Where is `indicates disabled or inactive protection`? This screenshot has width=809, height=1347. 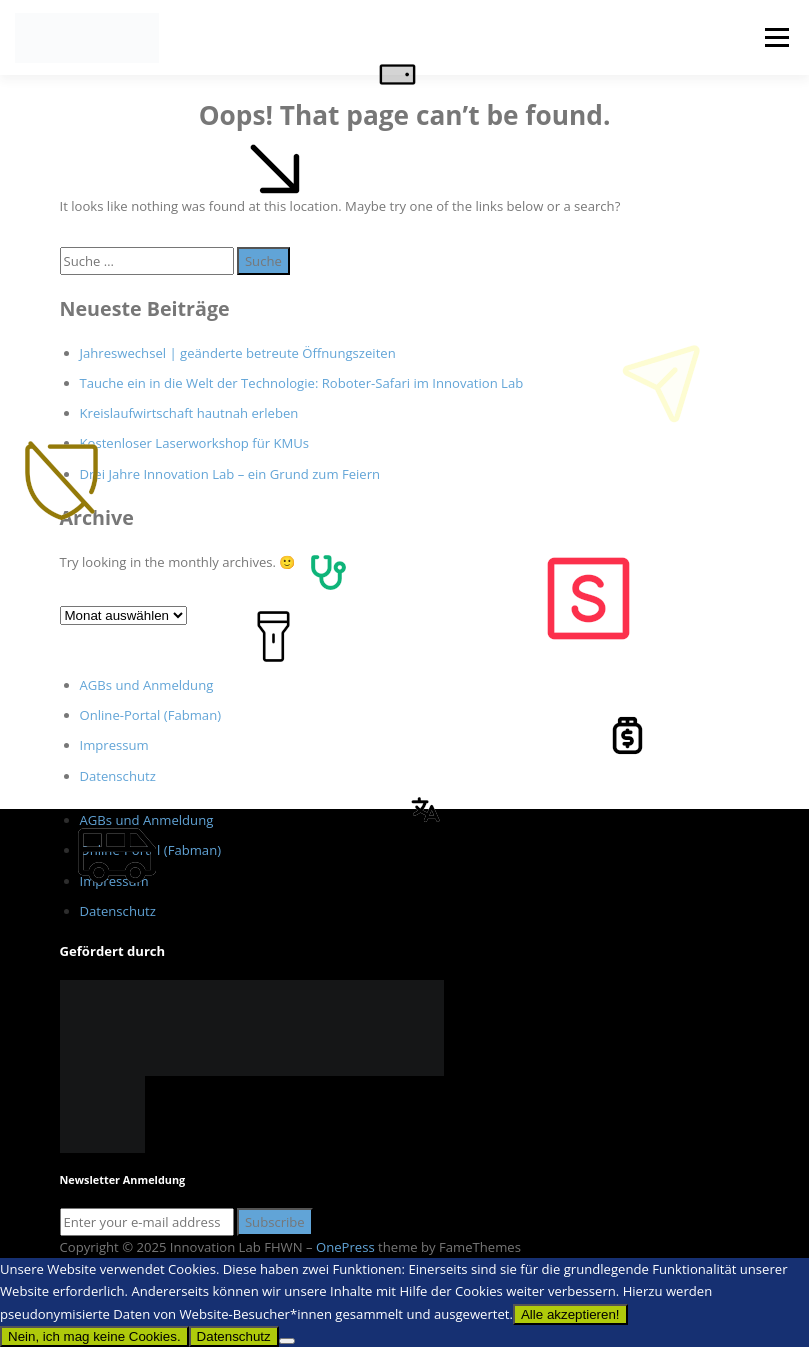
indicates disabled or inactive protection is located at coordinates (61, 477).